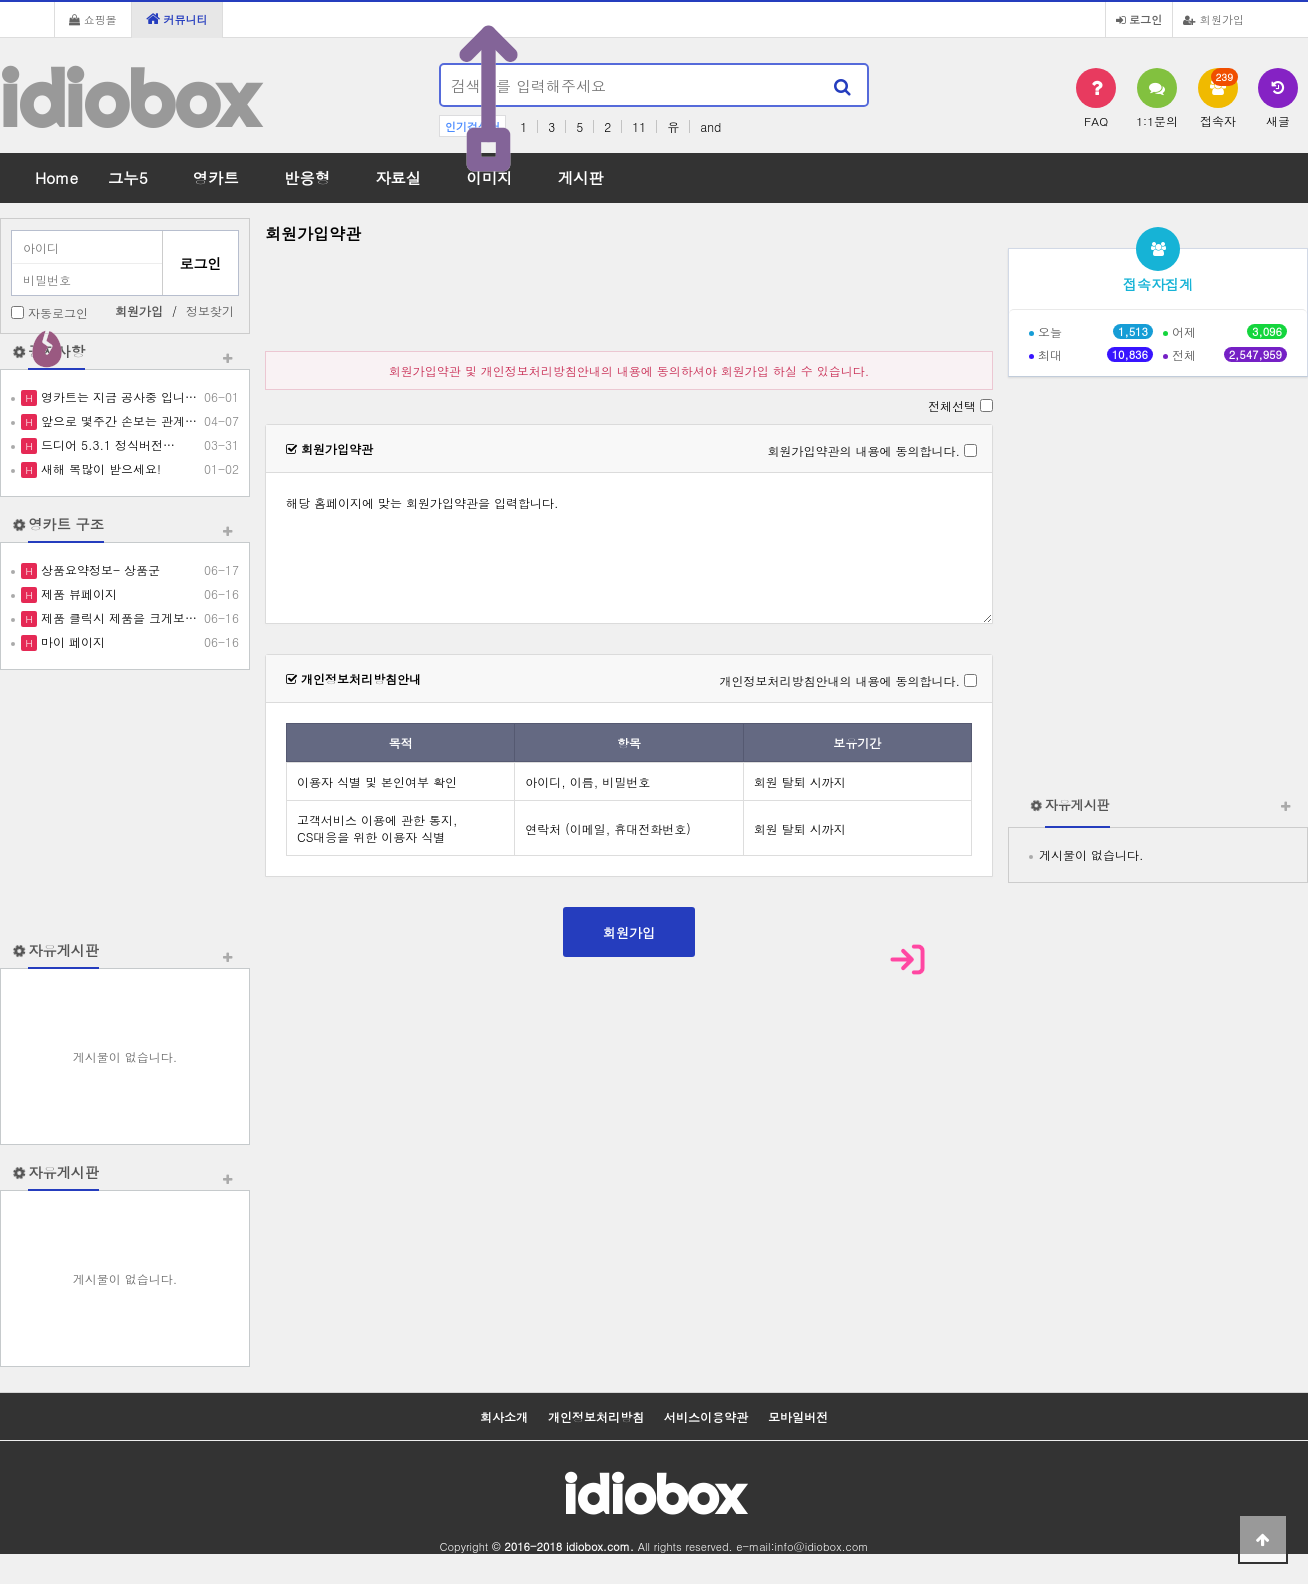 The width and height of the screenshot is (1308, 1584). I want to click on move item up in a list or hierarchy, so click(488, 98).